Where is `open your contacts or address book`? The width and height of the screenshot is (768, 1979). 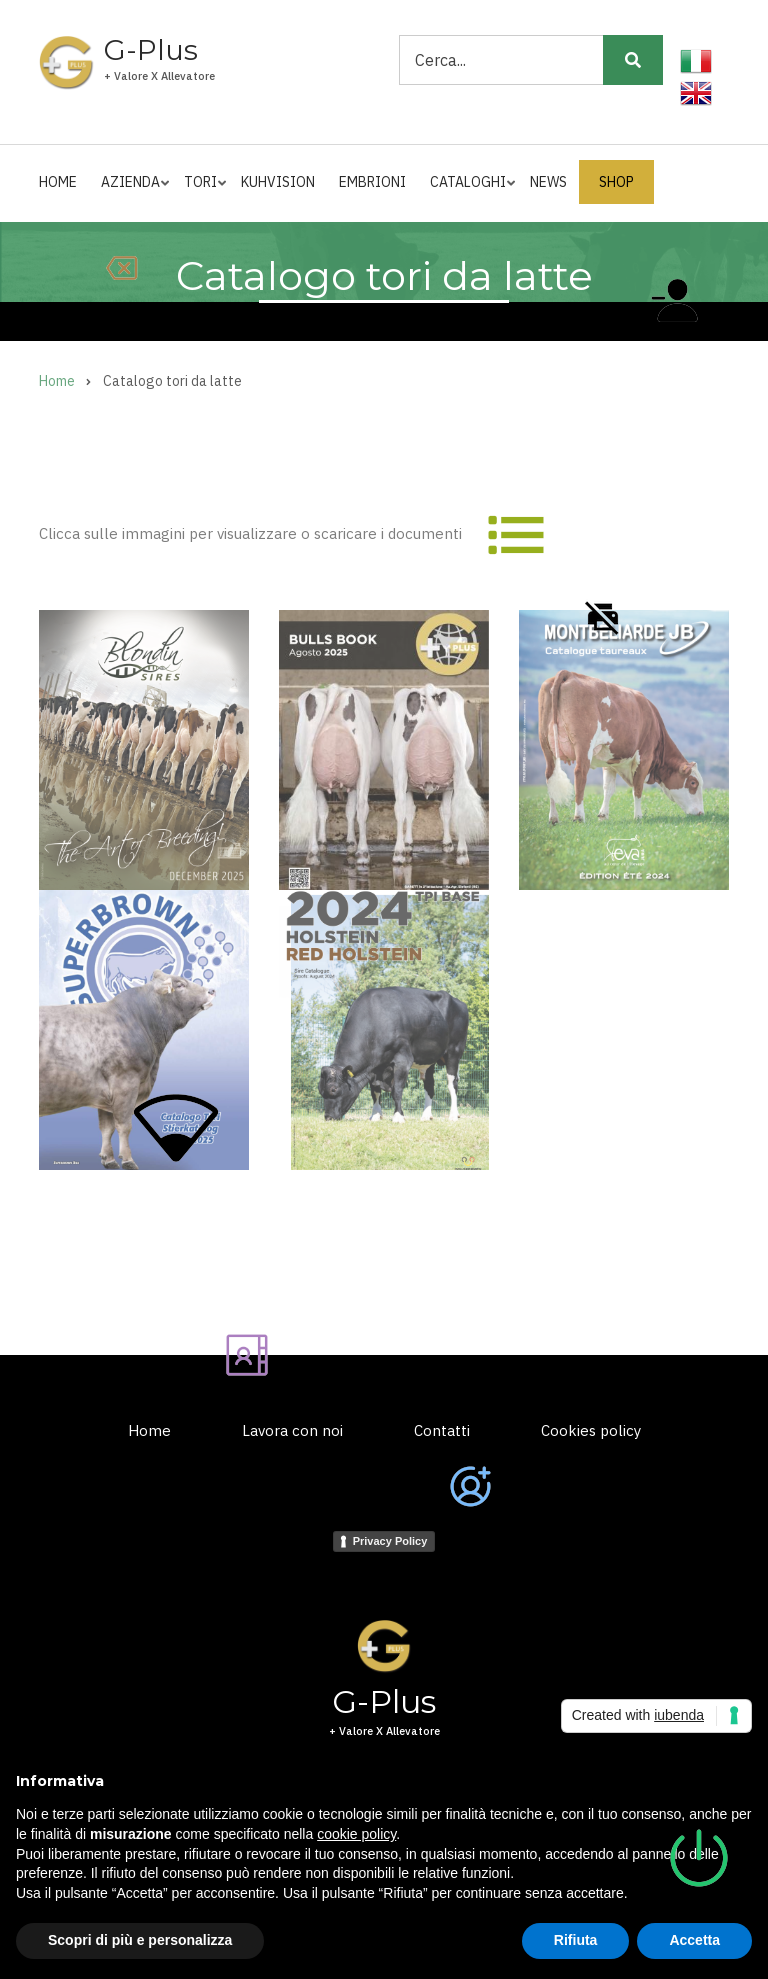
open your contacts or address book is located at coordinates (247, 1355).